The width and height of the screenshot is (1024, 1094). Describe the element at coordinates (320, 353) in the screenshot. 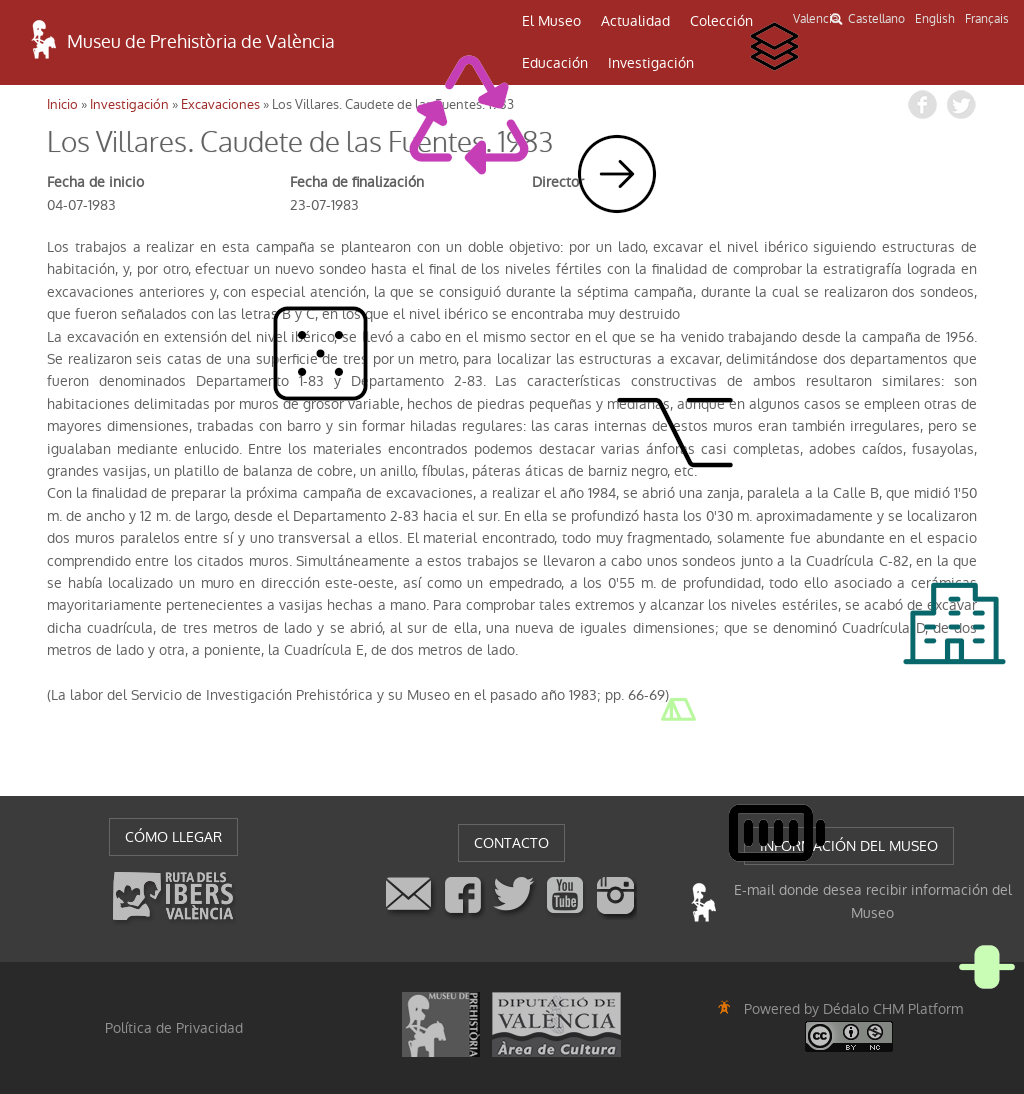

I see `randomize or shuffle content` at that location.